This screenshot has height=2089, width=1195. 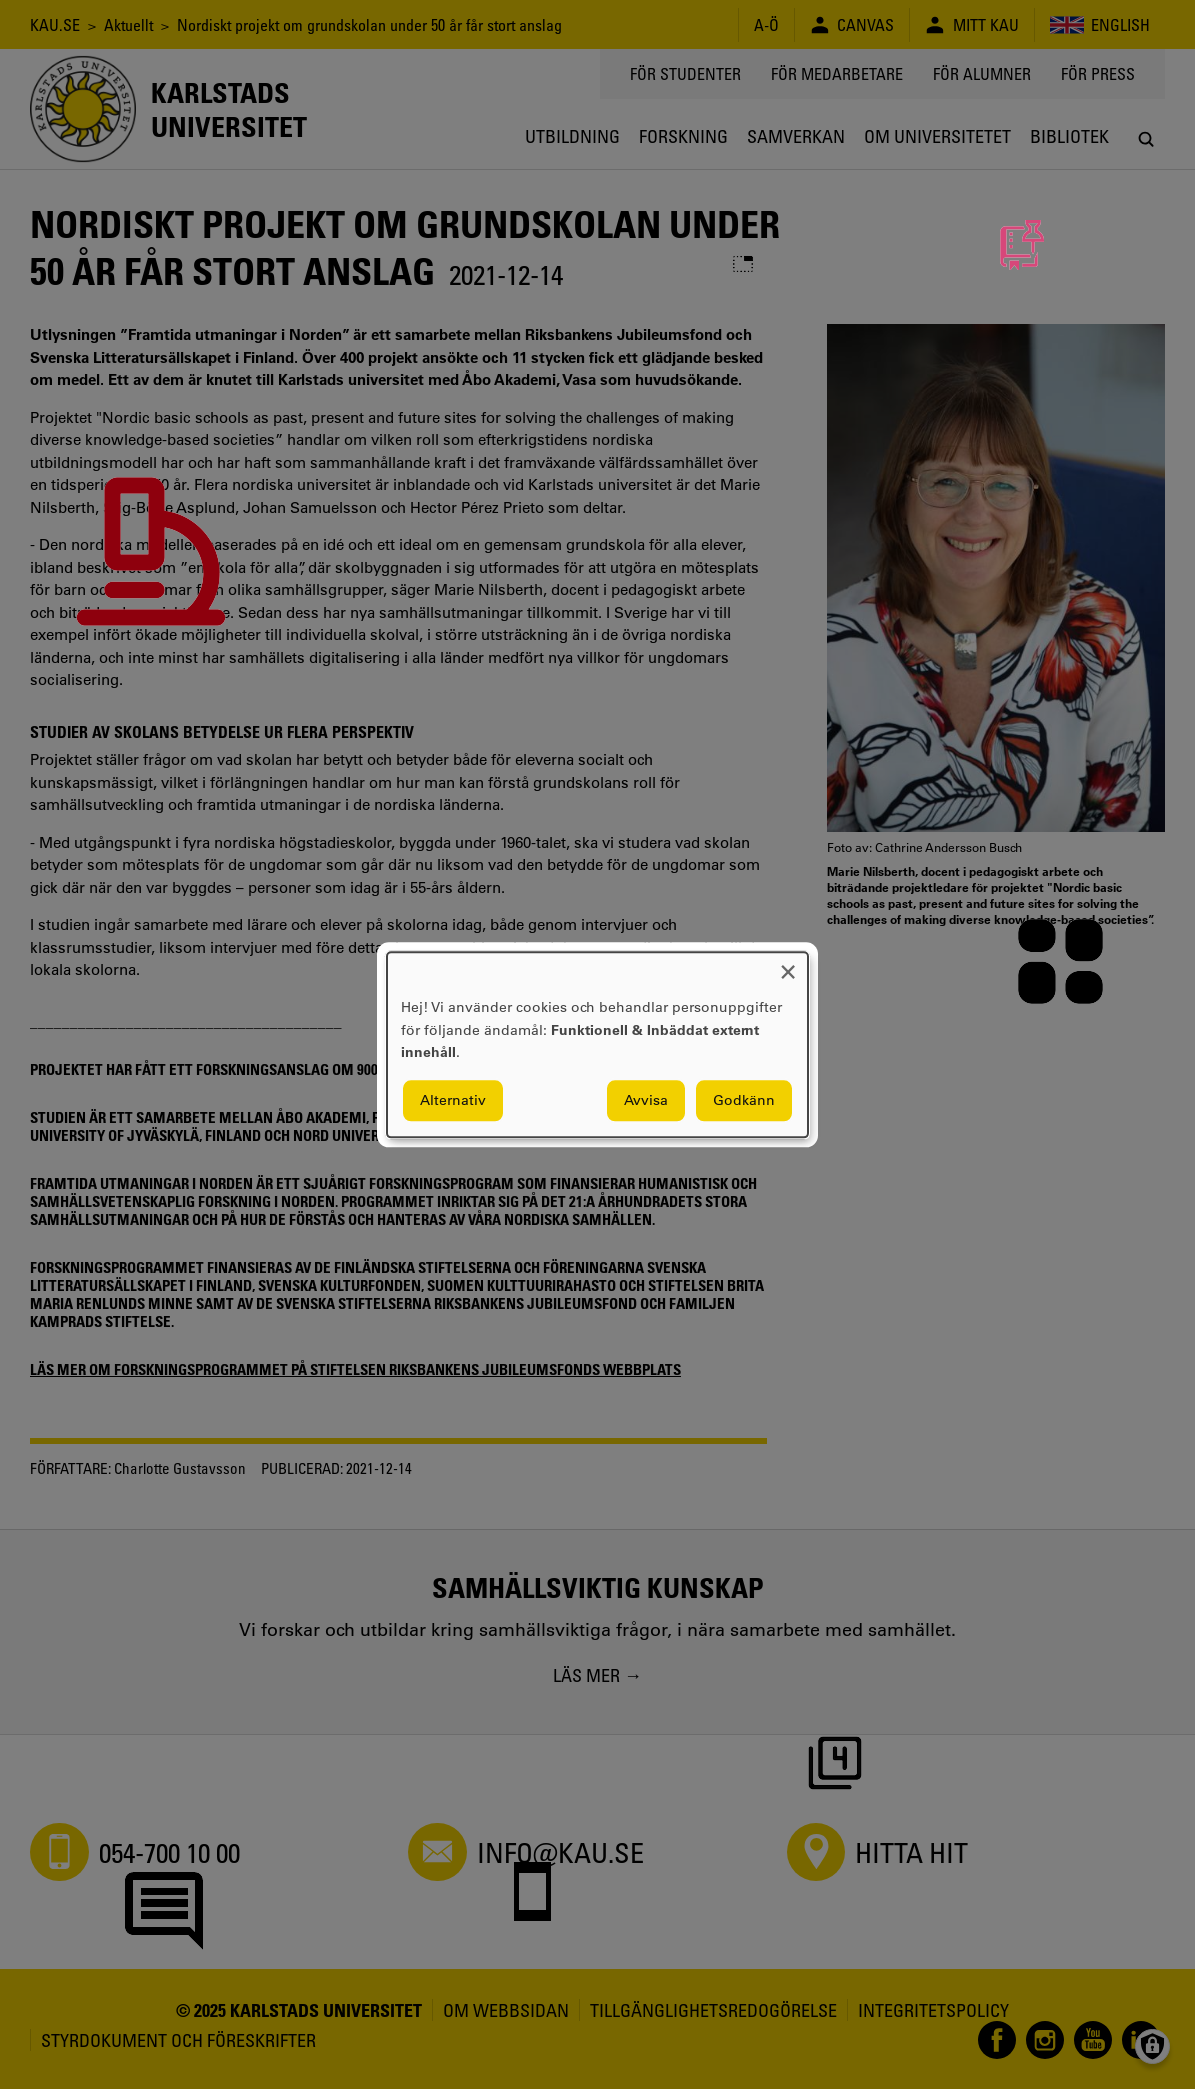 What do you see at coordinates (1060, 961) in the screenshot?
I see `view grid layout` at bounding box center [1060, 961].